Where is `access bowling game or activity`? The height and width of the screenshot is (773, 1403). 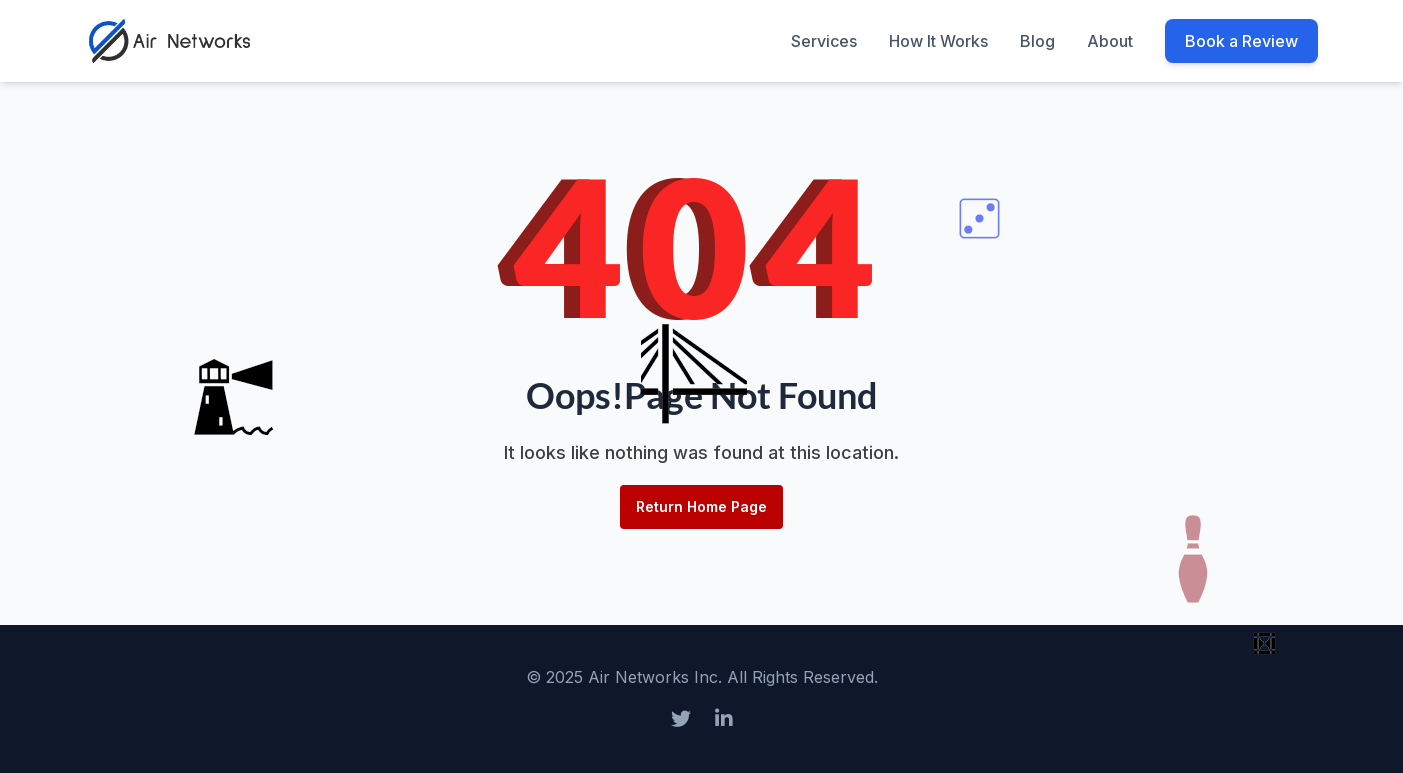
access bowling game or activity is located at coordinates (1193, 559).